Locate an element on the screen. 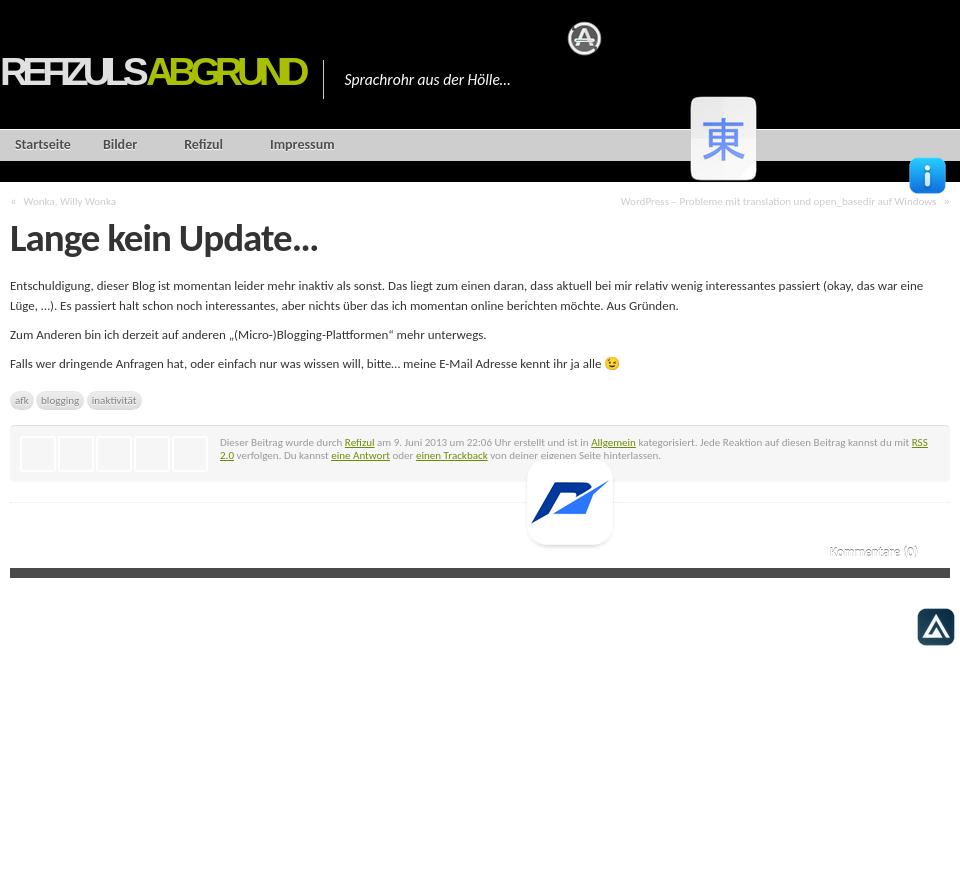 The width and height of the screenshot is (960, 883). launch need for speed nitro racing game is located at coordinates (570, 502).